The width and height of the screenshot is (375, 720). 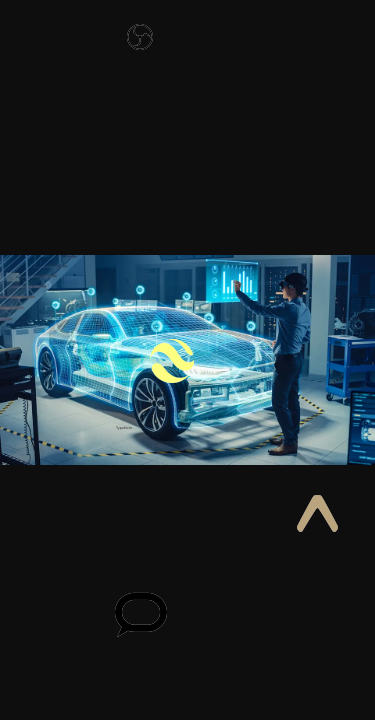 I want to click on visit The Conversation website, so click(x=141, y=615).